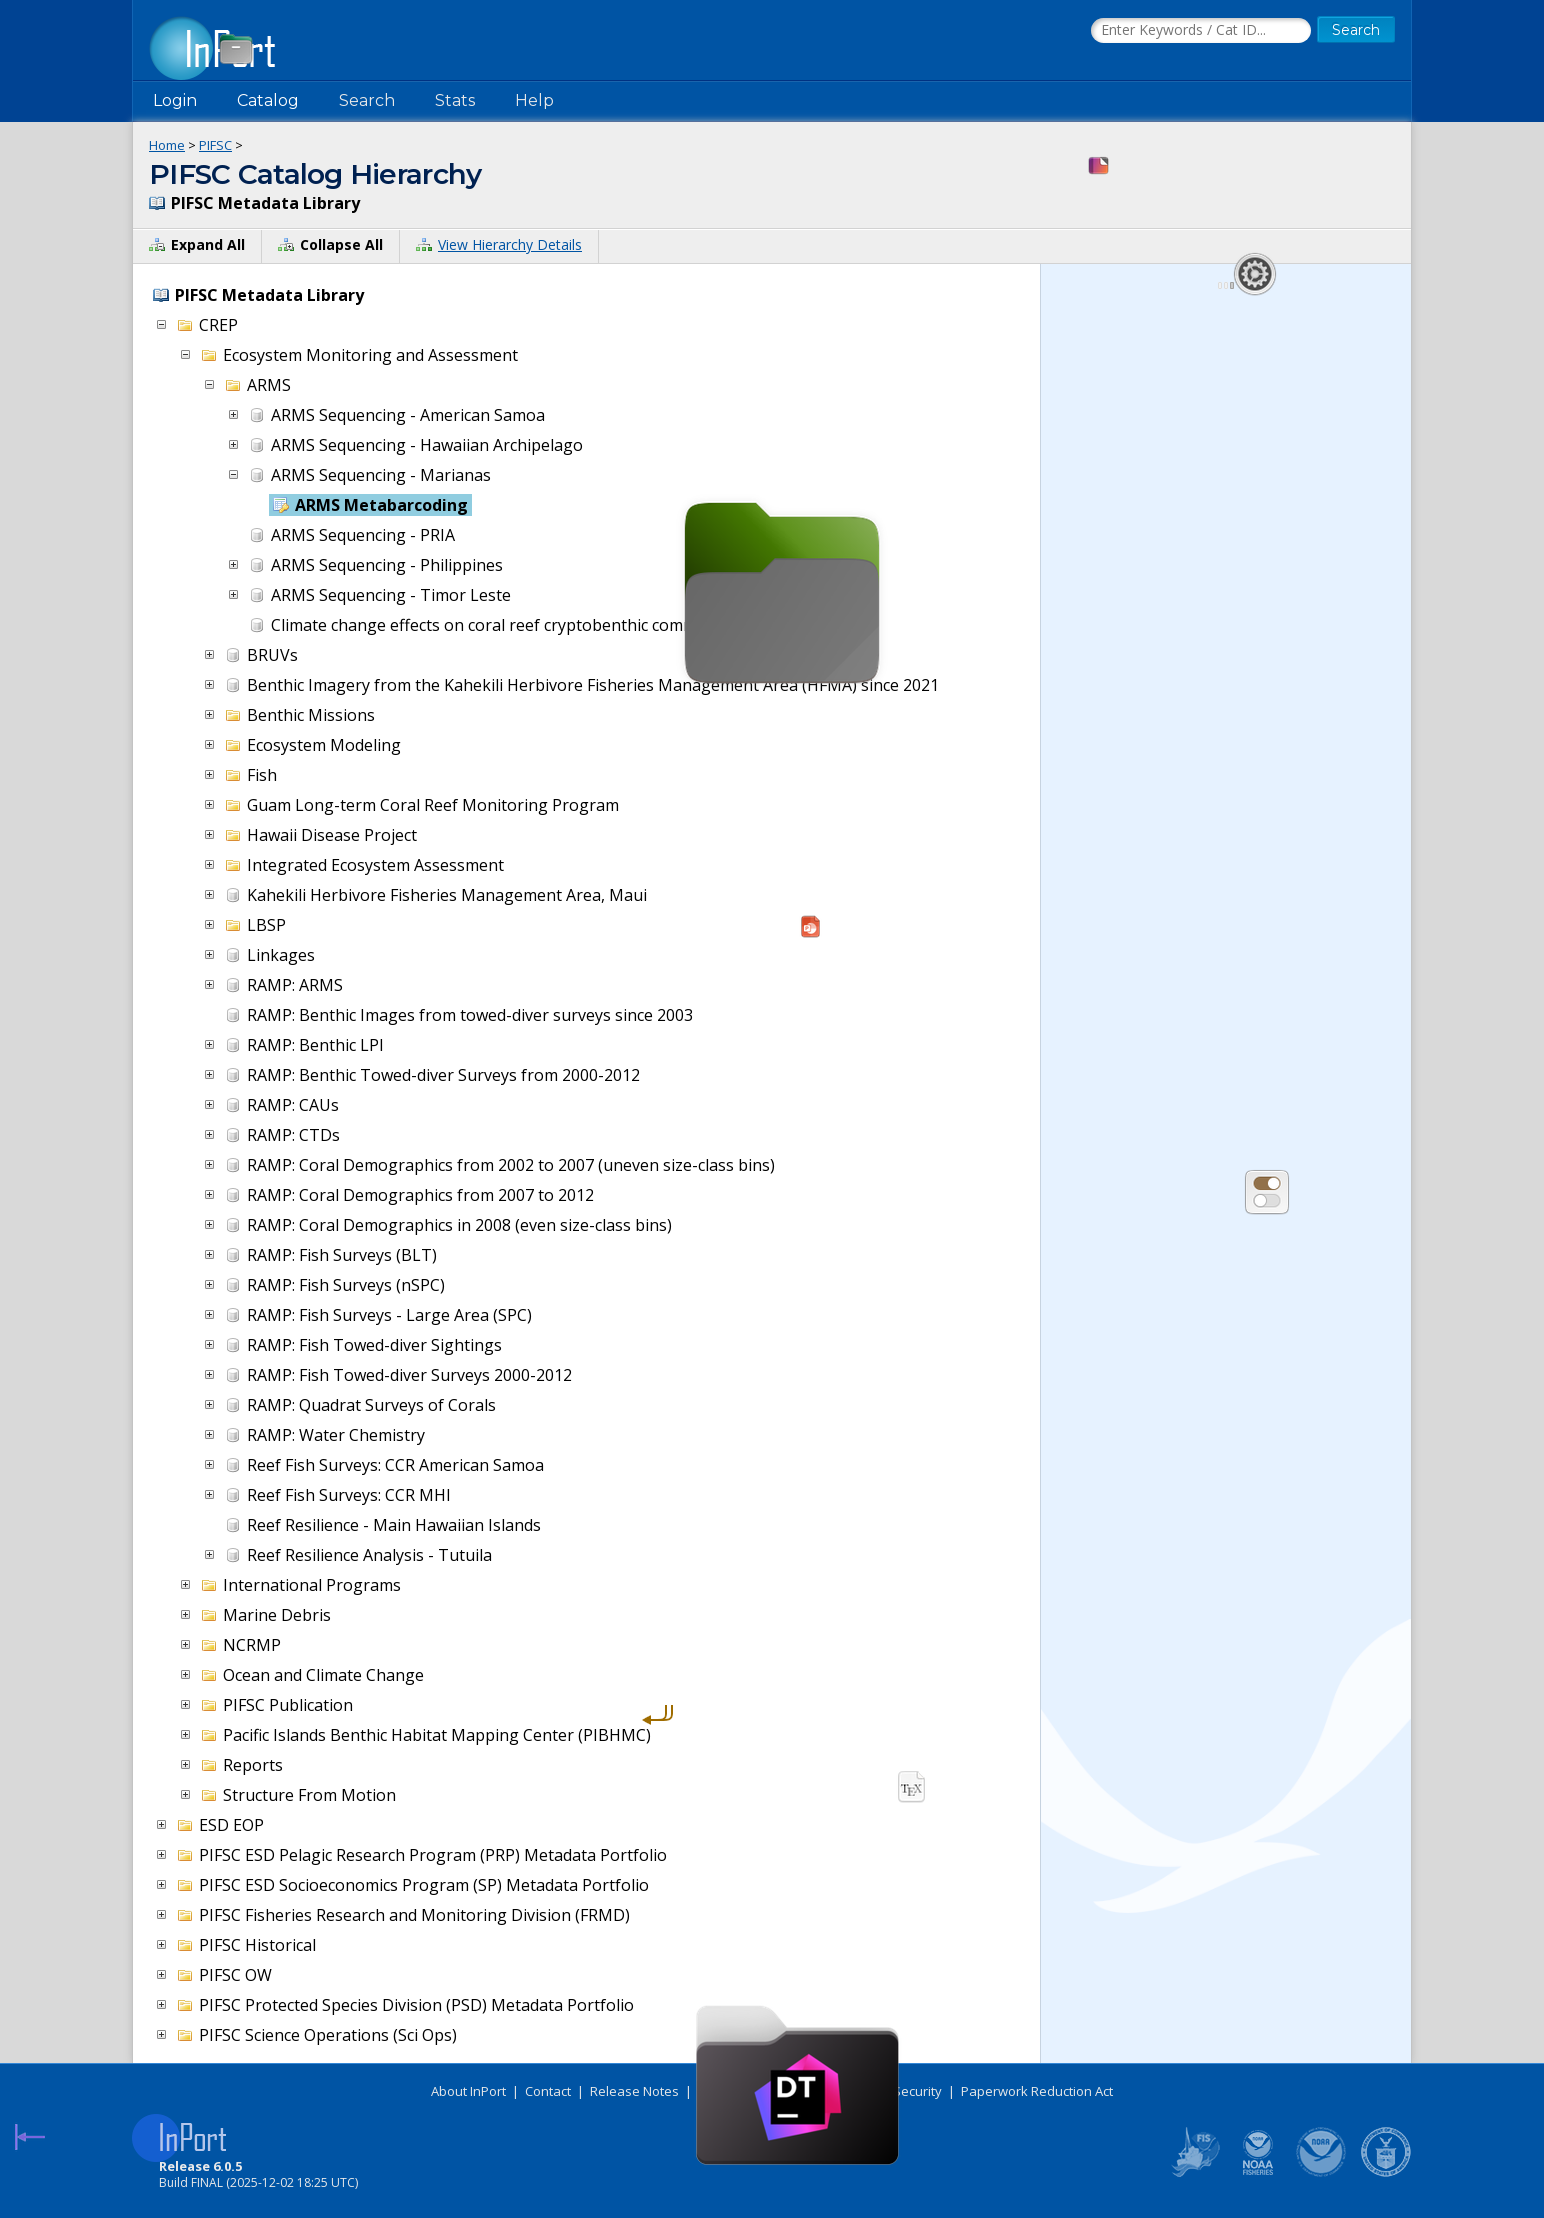  Describe the element at coordinates (1098, 165) in the screenshot. I see `change desktop wallpaper settings` at that location.